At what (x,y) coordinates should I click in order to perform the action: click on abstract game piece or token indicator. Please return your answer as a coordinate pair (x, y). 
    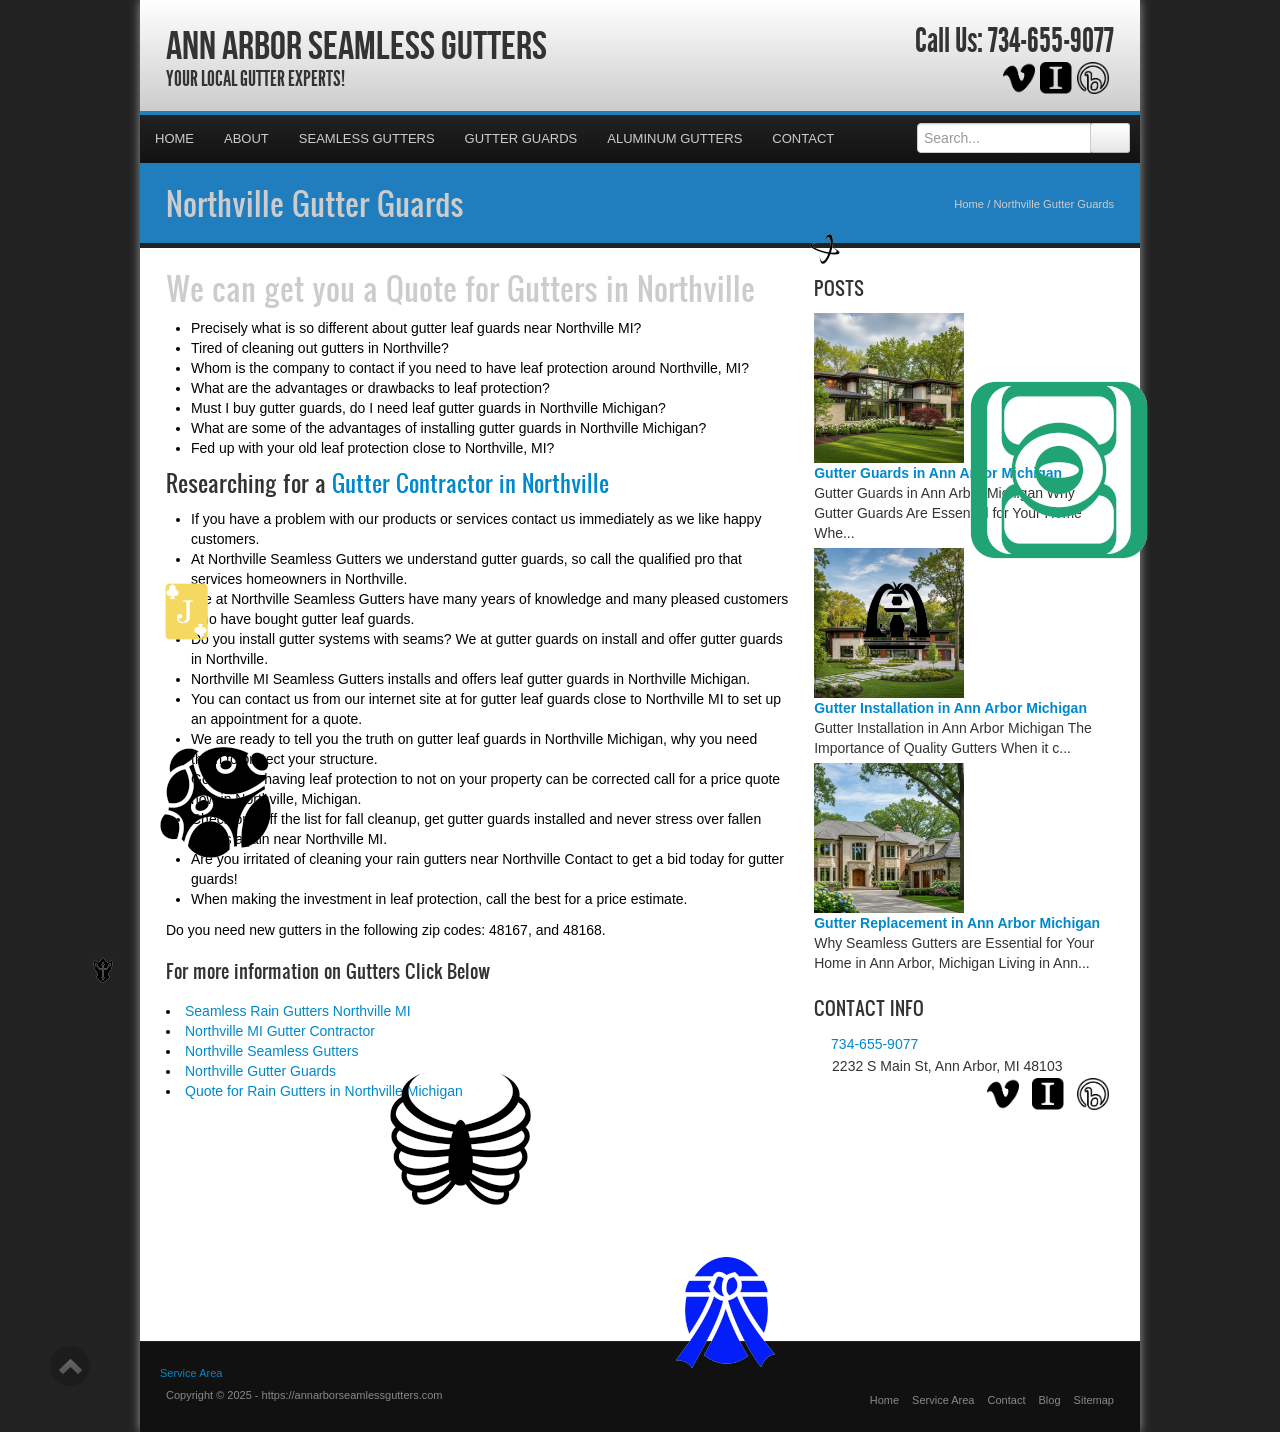
    Looking at the image, I should click on (1059, 470).